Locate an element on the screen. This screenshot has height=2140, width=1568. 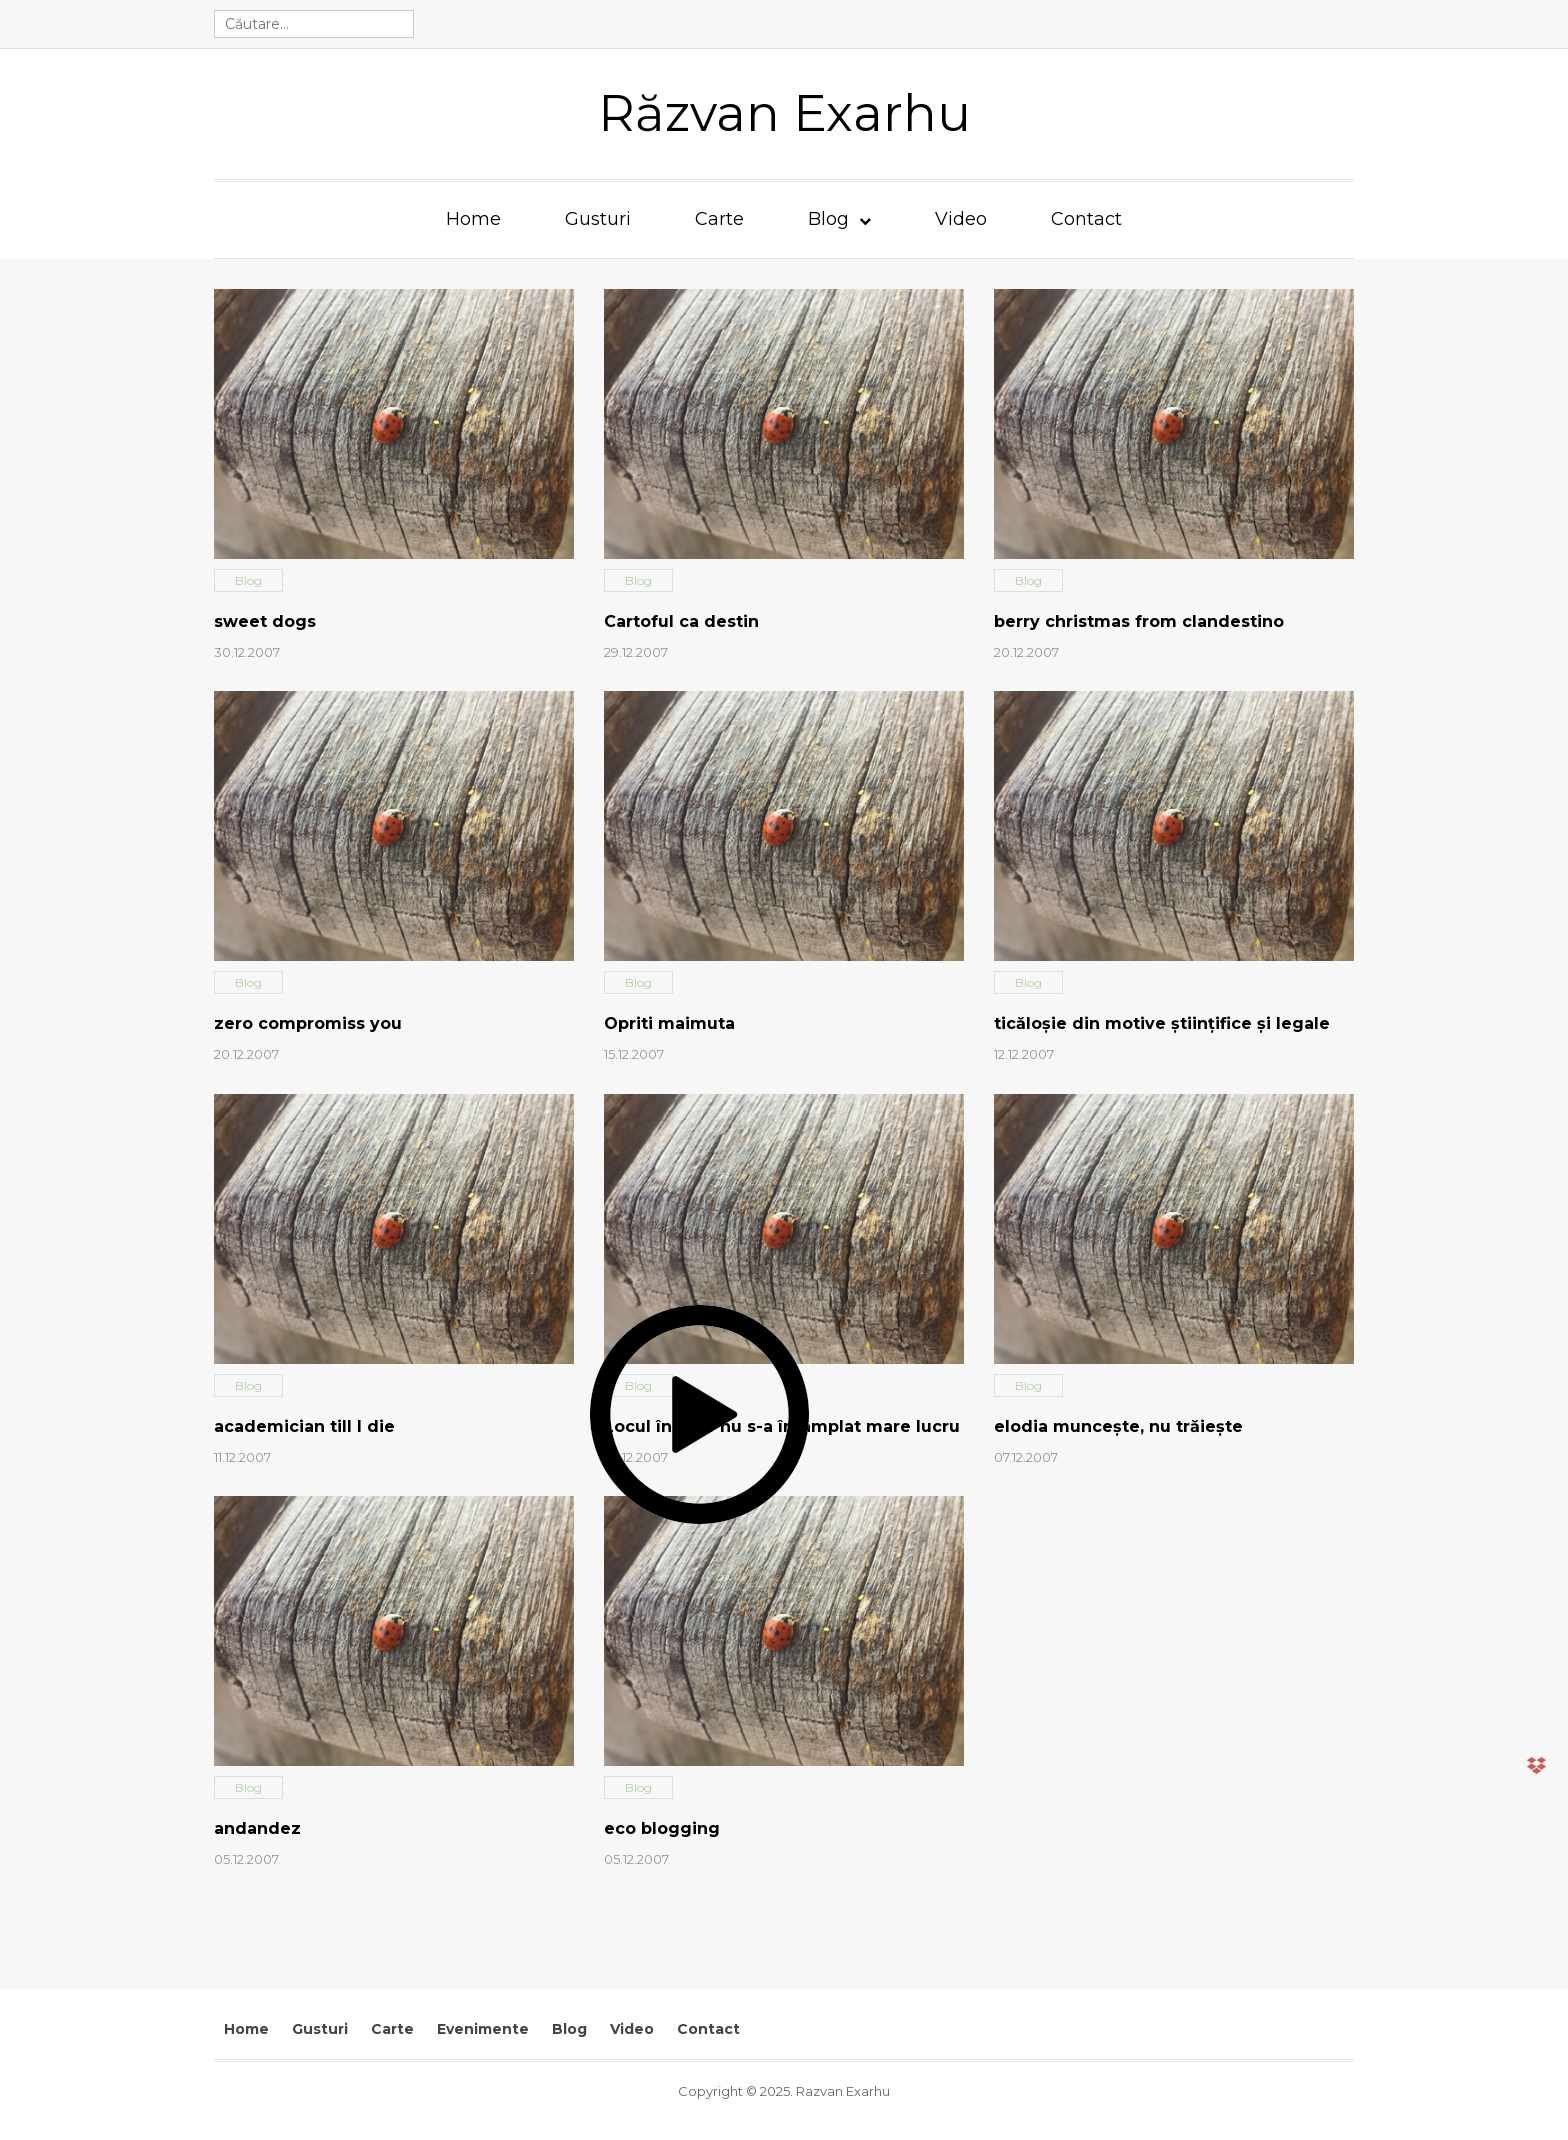
play media or video content is located at coordinates (699, 1414).